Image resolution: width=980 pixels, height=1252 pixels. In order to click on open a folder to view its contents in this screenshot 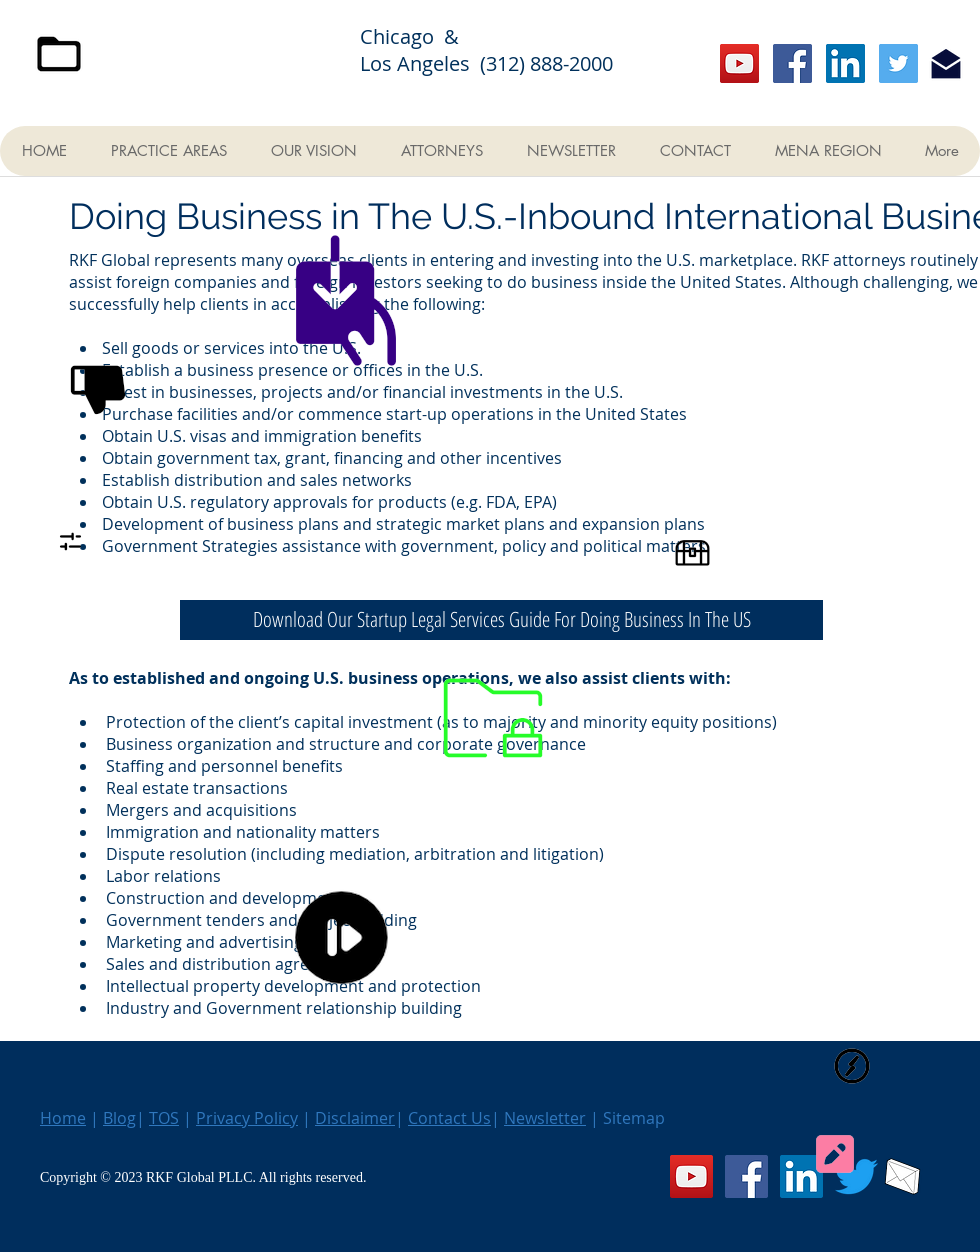, I will do `click(59, 54)`.